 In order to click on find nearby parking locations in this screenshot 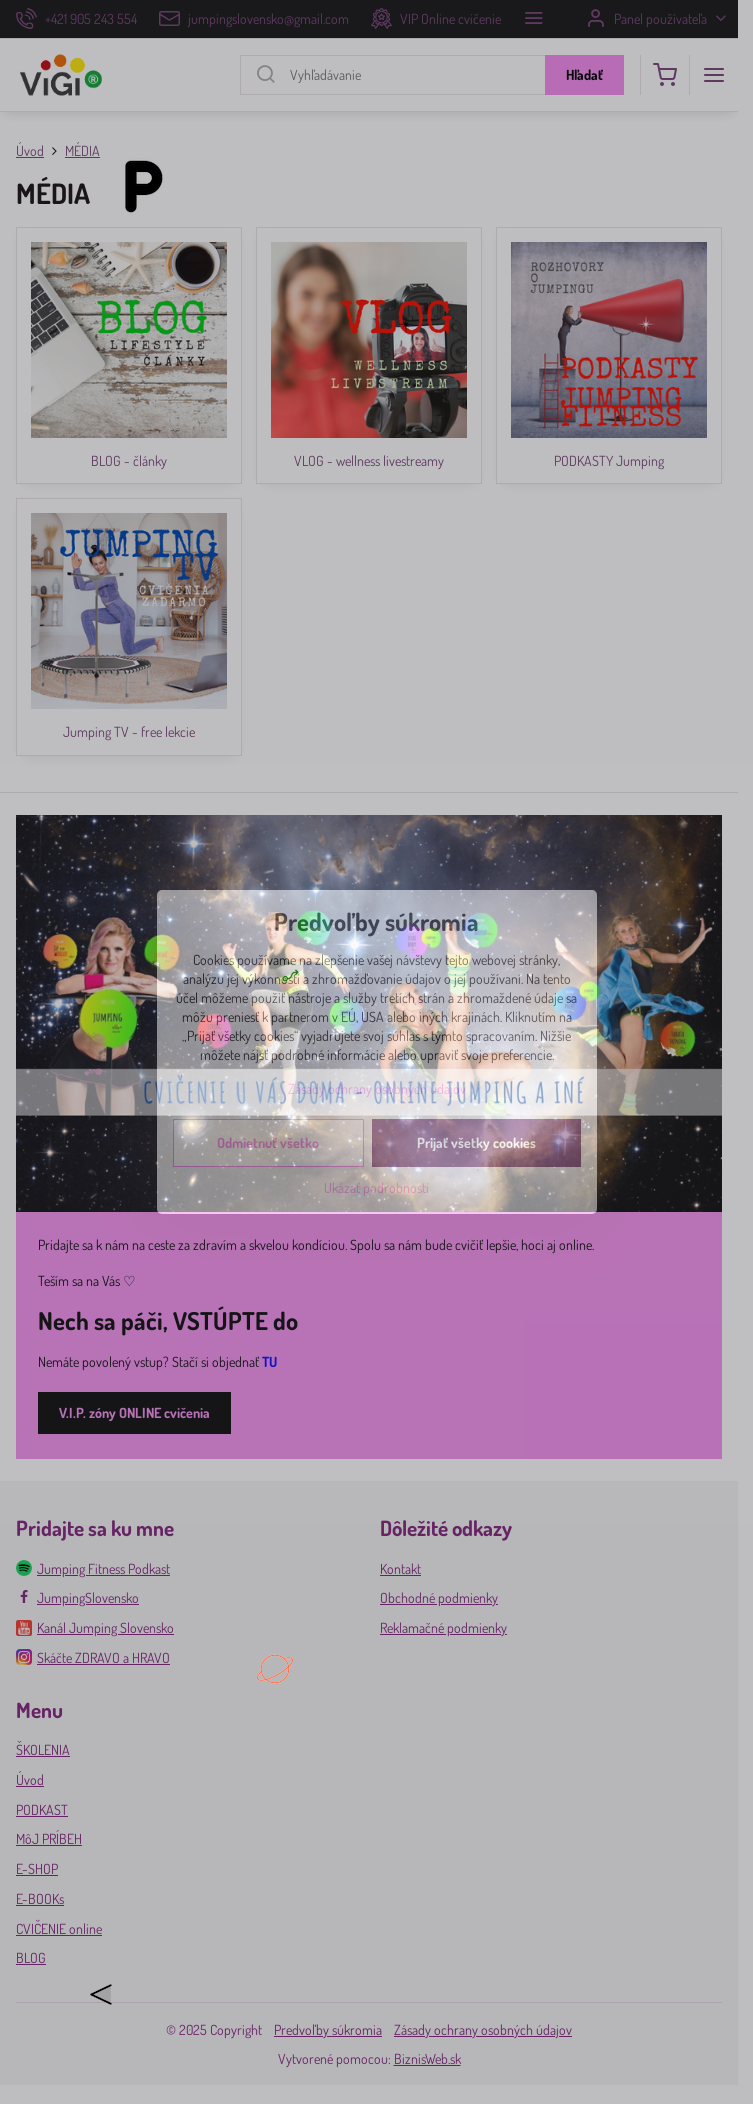, I will do `click(142, 186)`.